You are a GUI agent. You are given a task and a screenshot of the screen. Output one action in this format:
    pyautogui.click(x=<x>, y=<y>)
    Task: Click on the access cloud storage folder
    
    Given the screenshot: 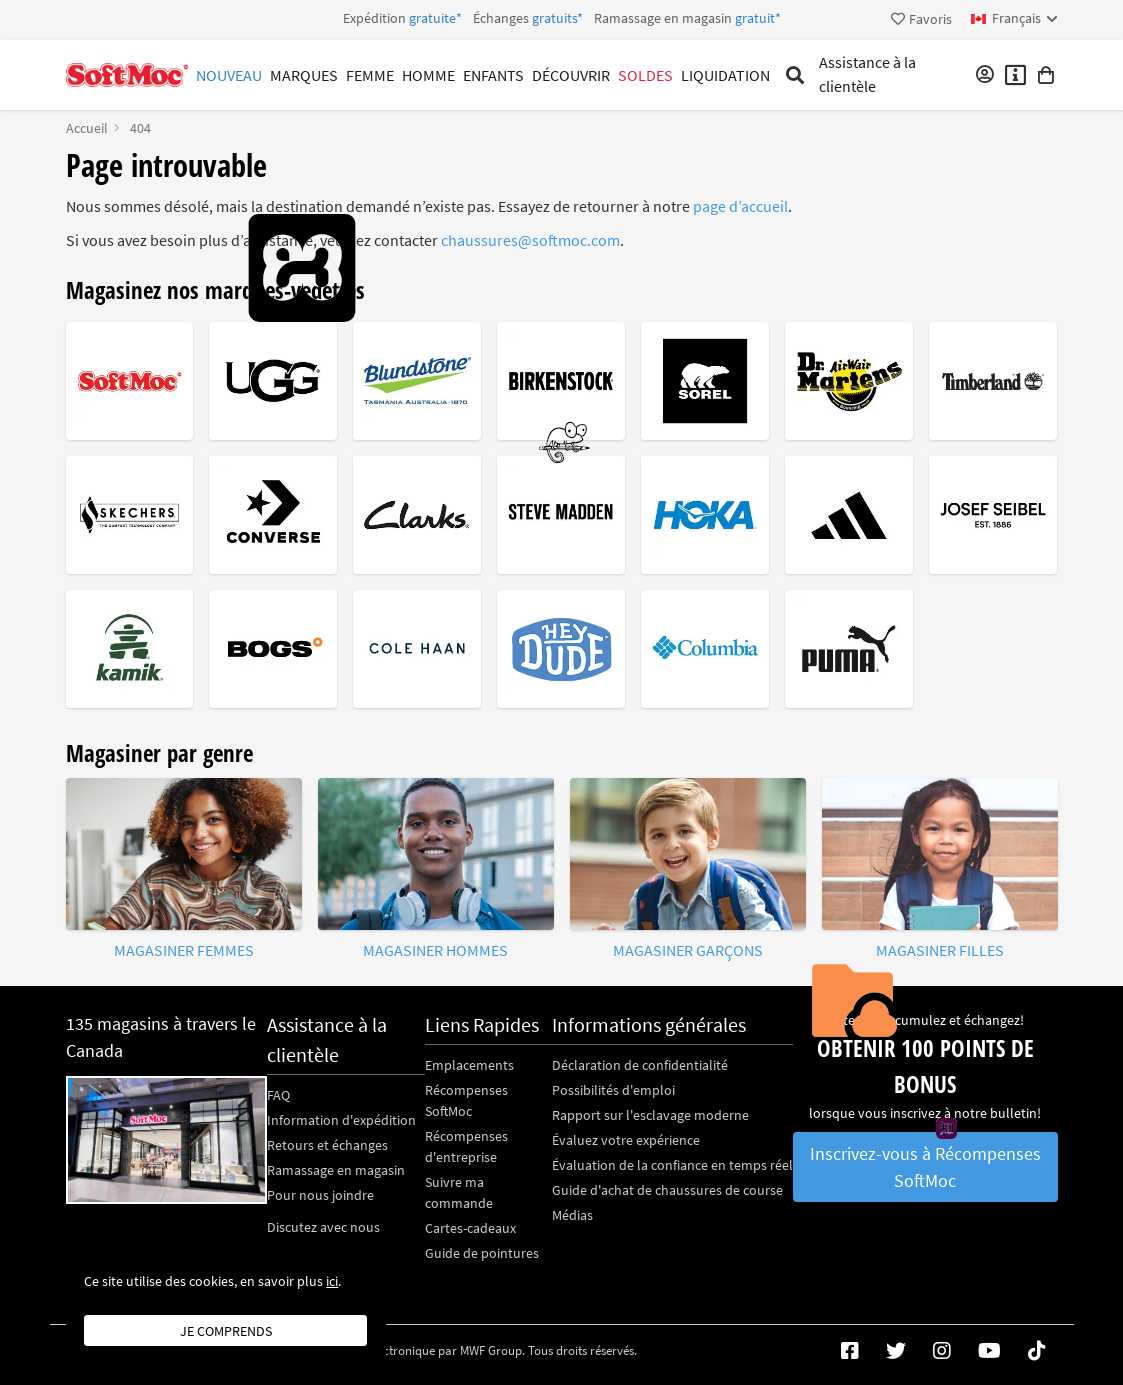 What is the action you would take?
    pyautogui.click(x=852, y=1000)
    